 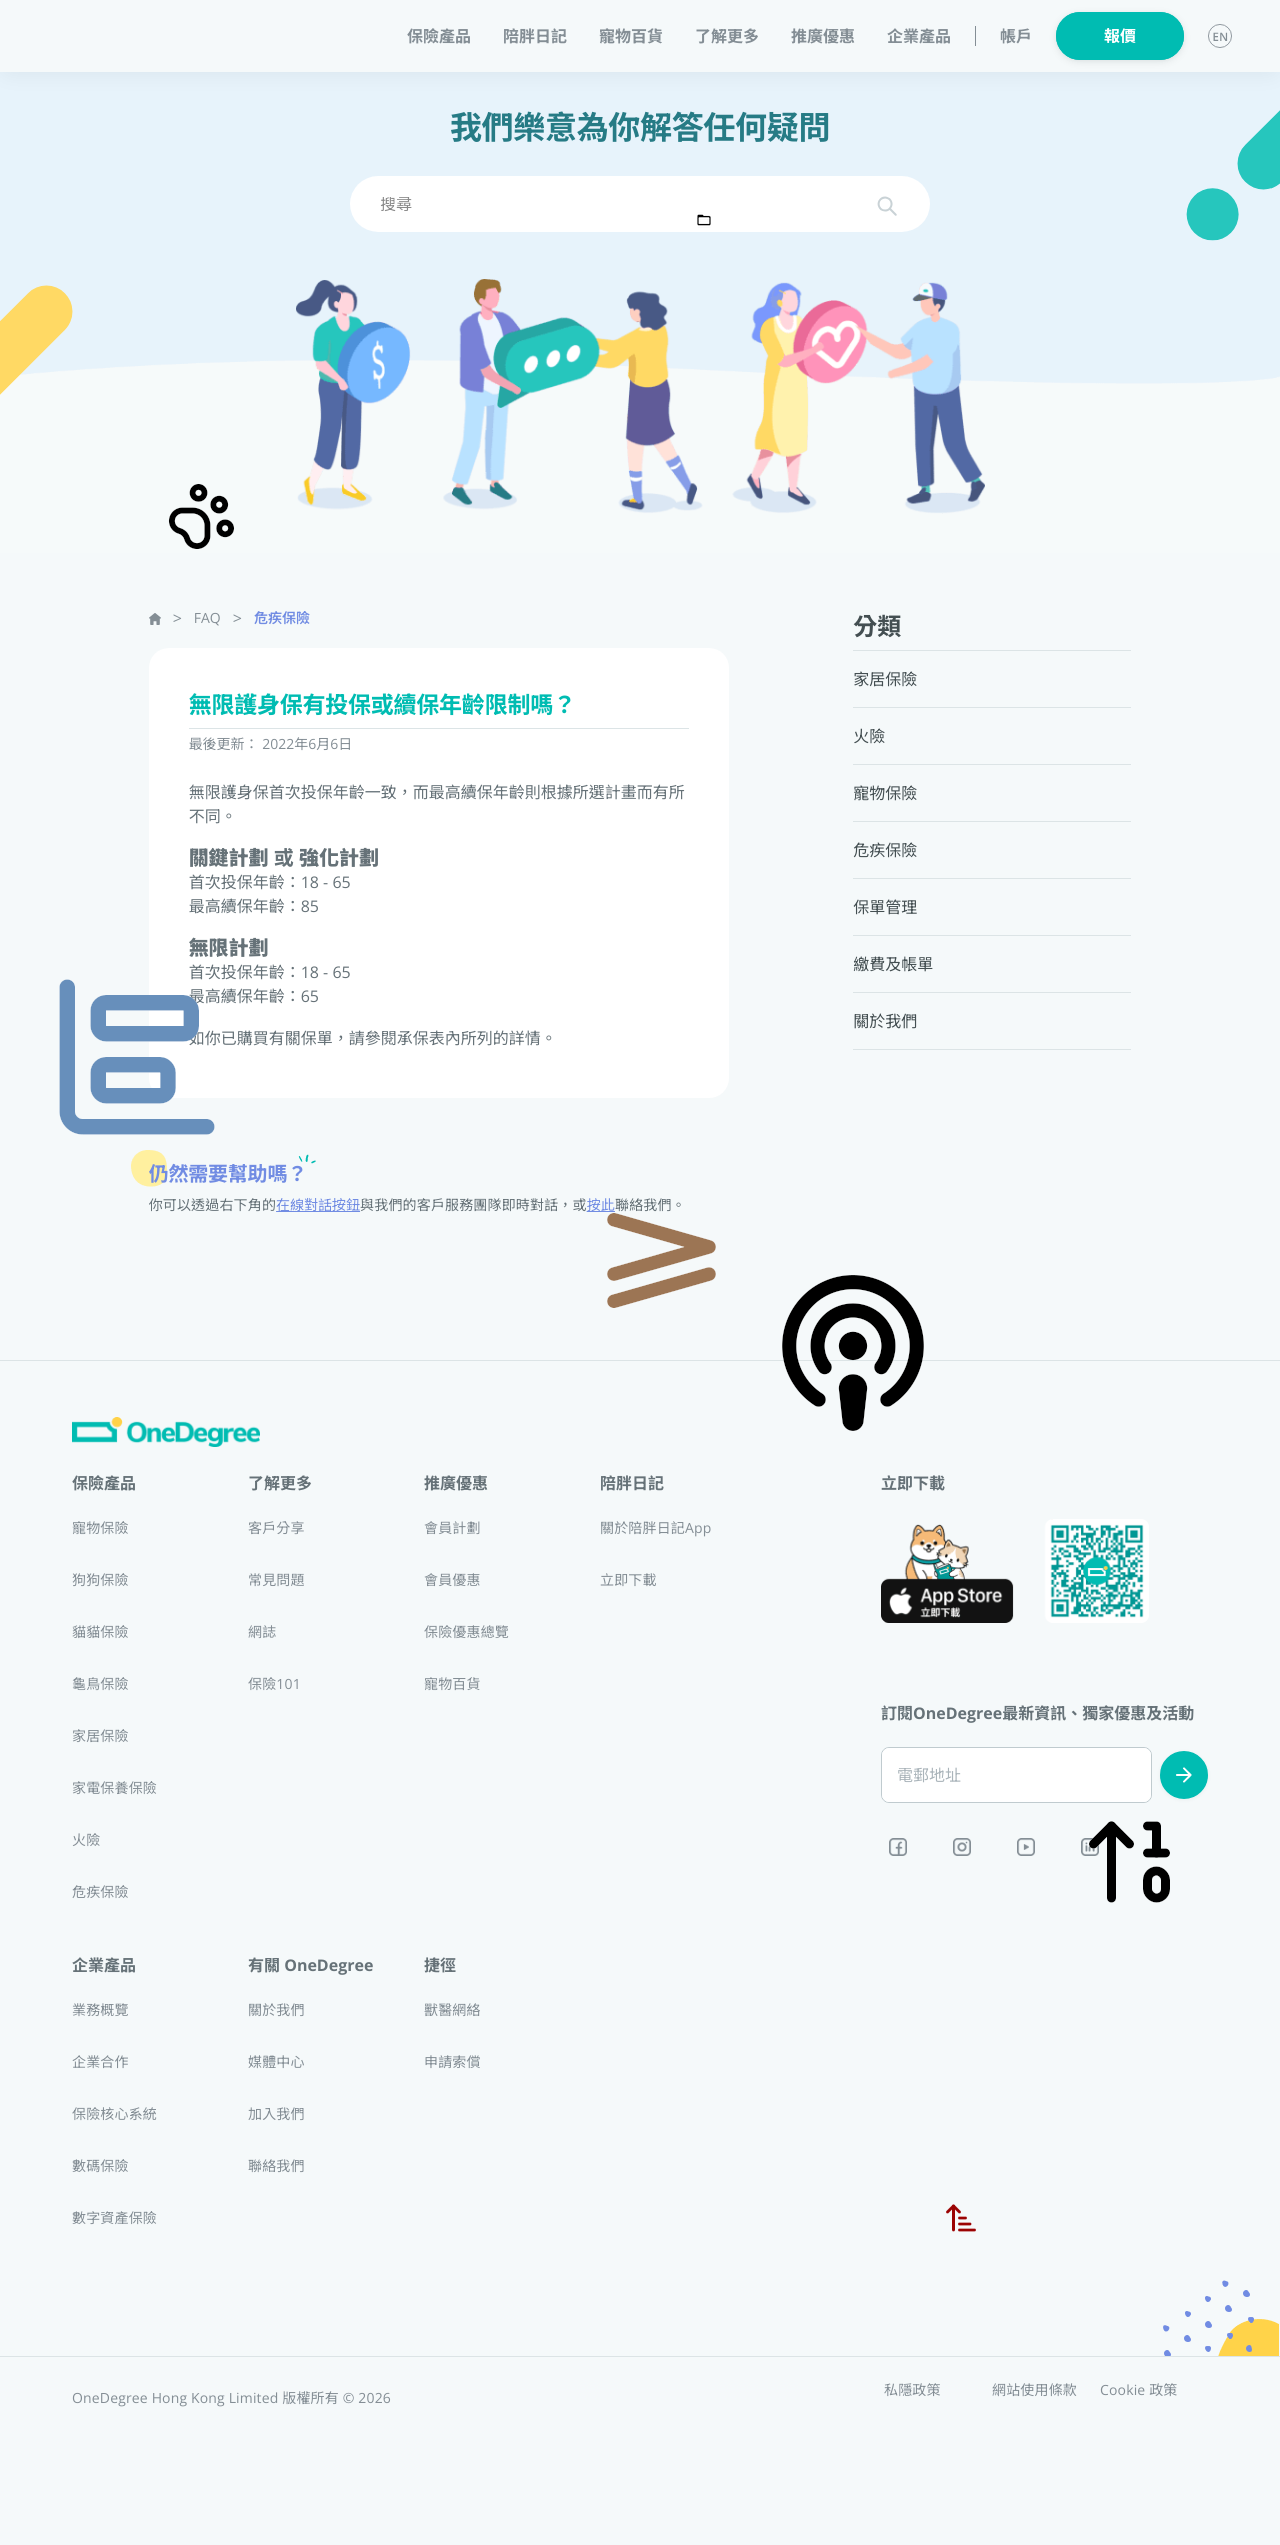 I want to click on access pet-related features or settings, so click(x=201, y=516).